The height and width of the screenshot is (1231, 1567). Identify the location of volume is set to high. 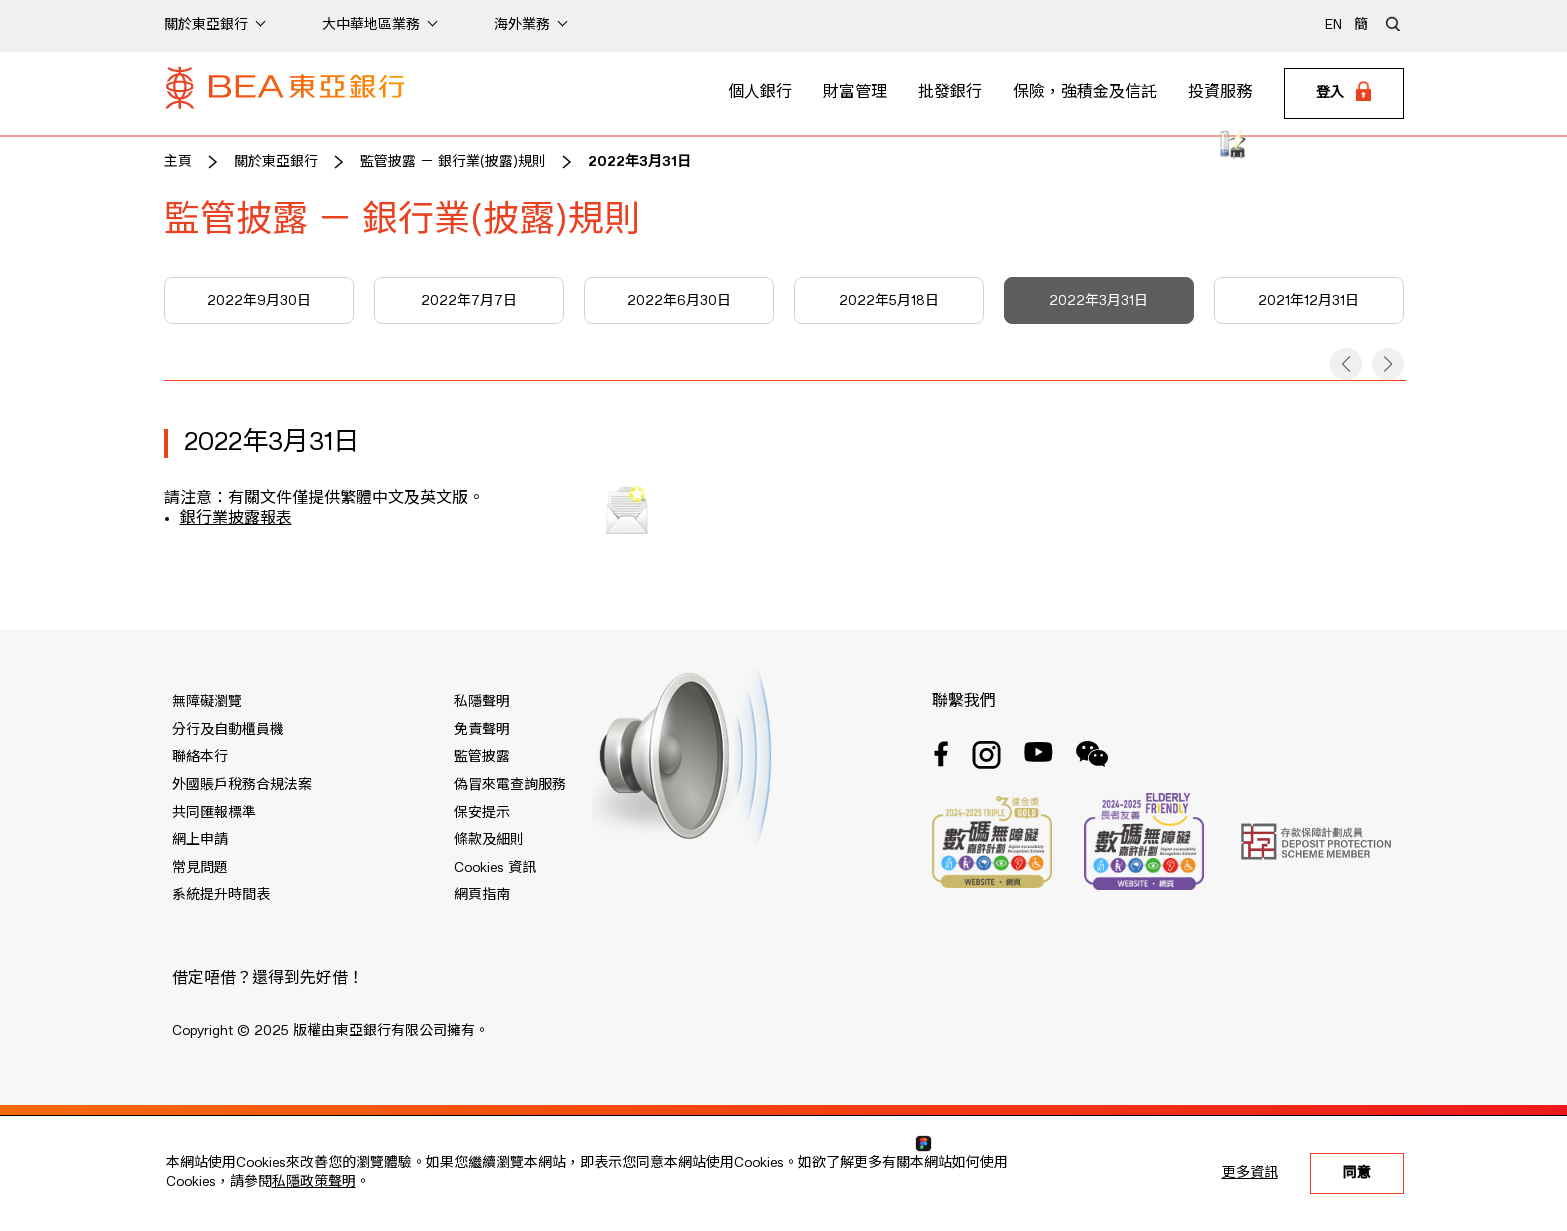
(683, 756).